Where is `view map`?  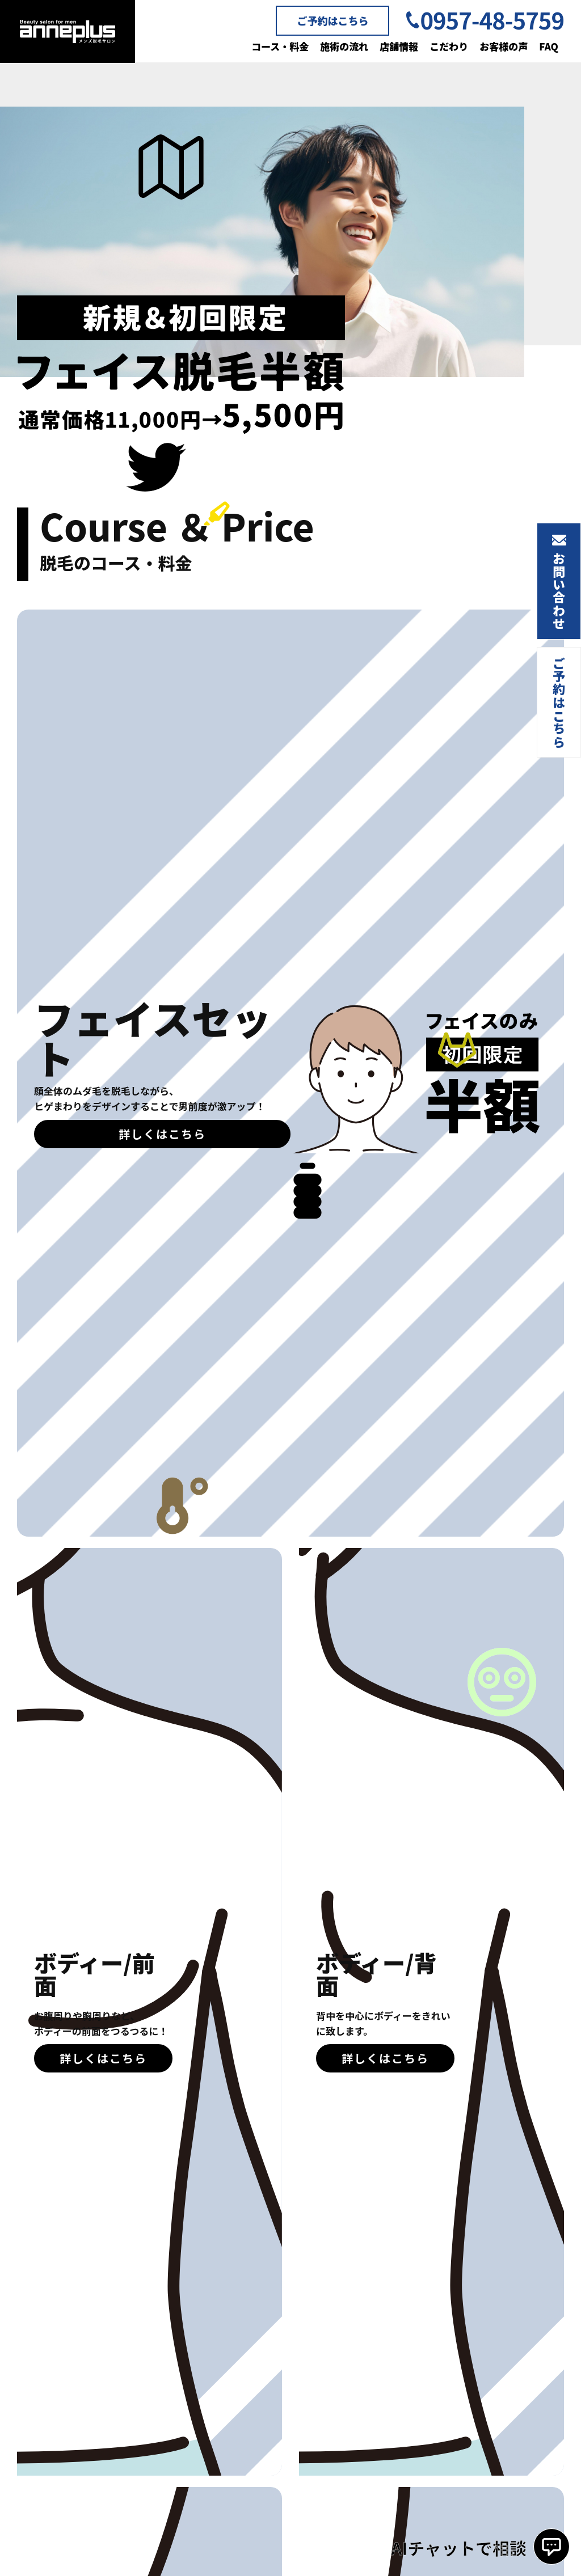
view map is located at coordinates (171, 167).